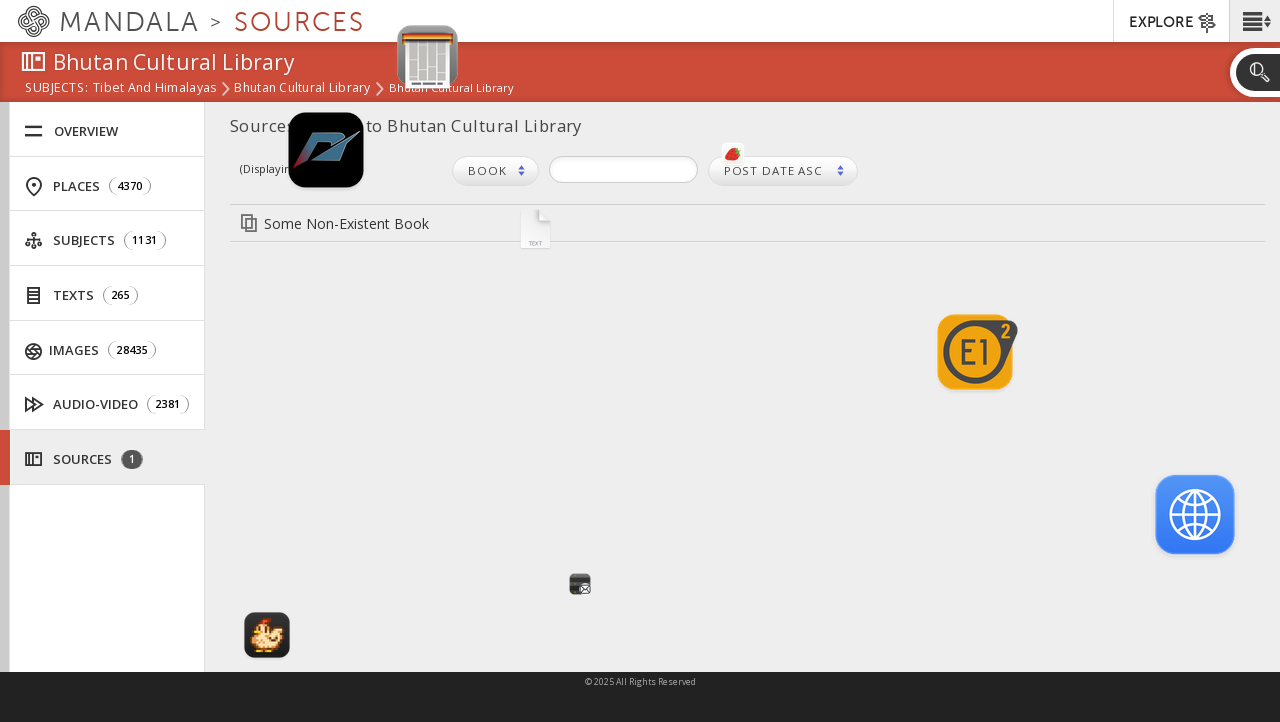  Describe the element at coordinates (535, 229) in the screenshot. I see `generic file type template icon` at that location.